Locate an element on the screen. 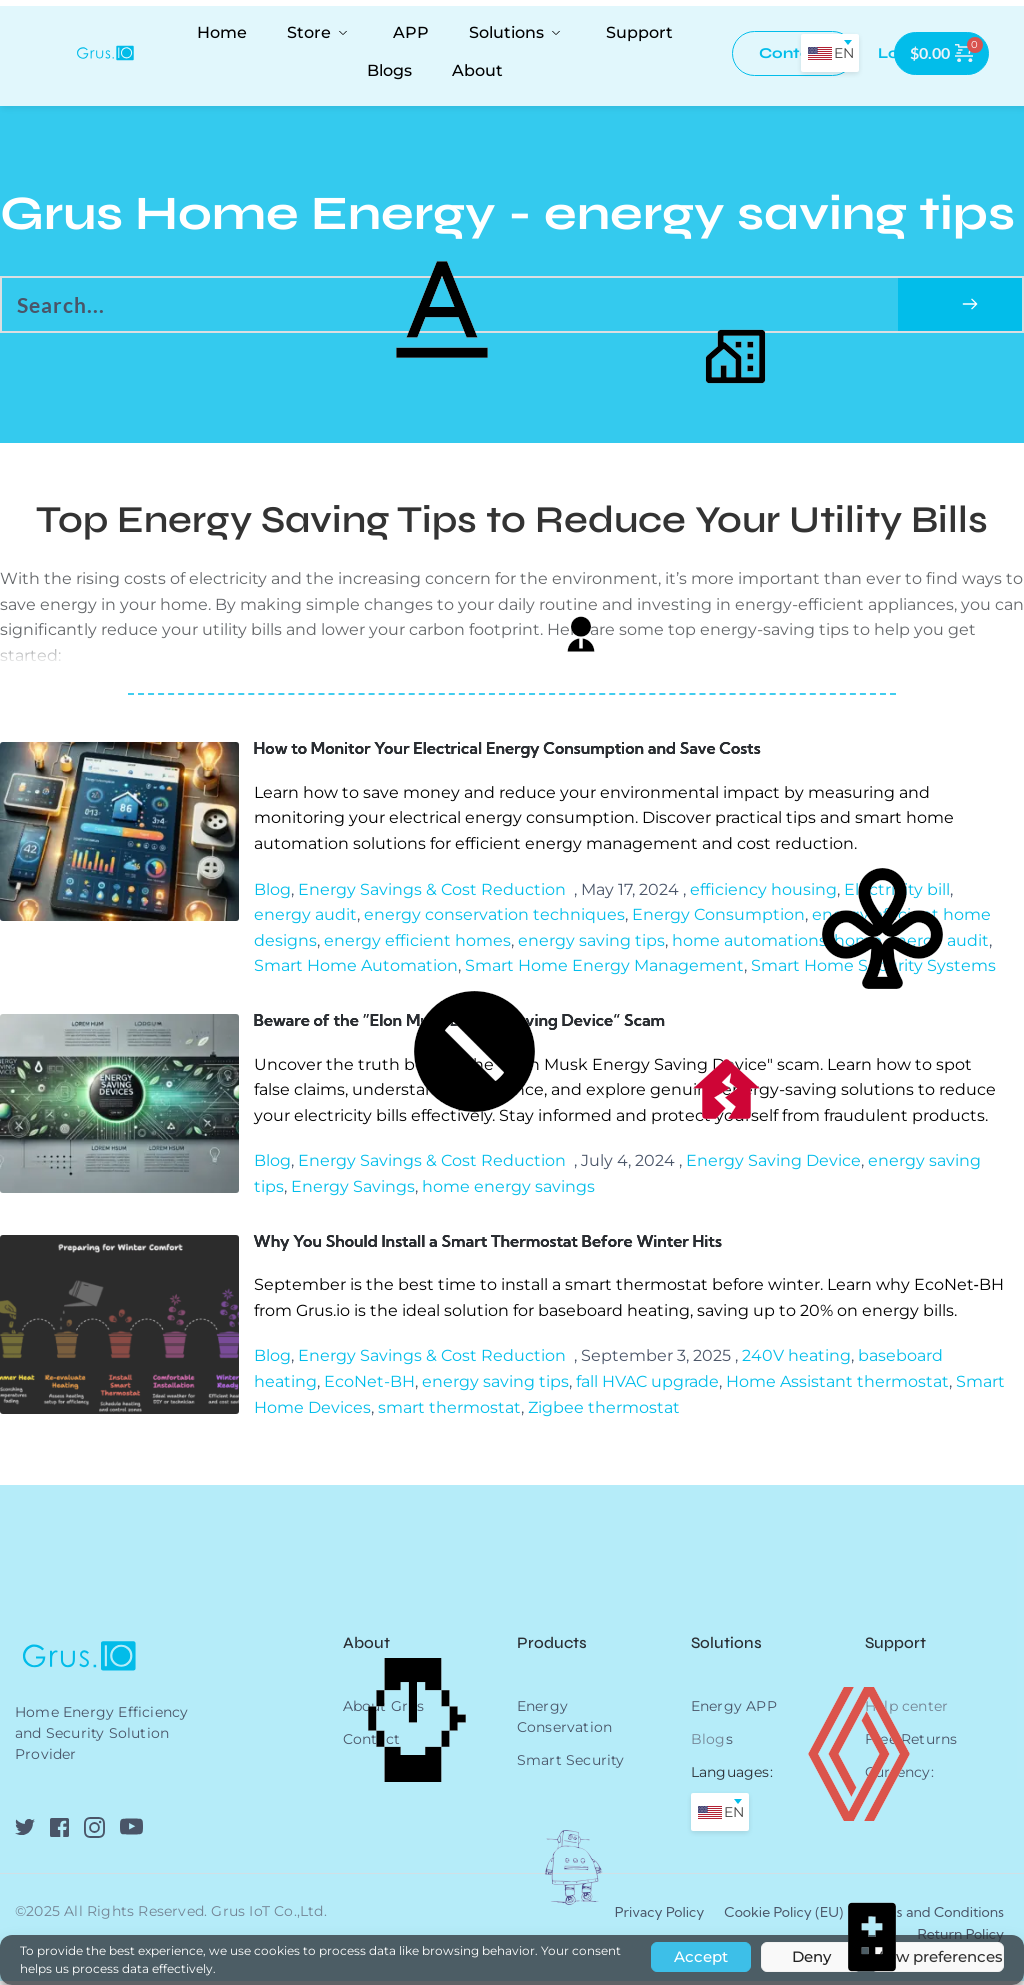 This screenshot has width=1024, height=1985. change text color is located at coordinates (442, 307).